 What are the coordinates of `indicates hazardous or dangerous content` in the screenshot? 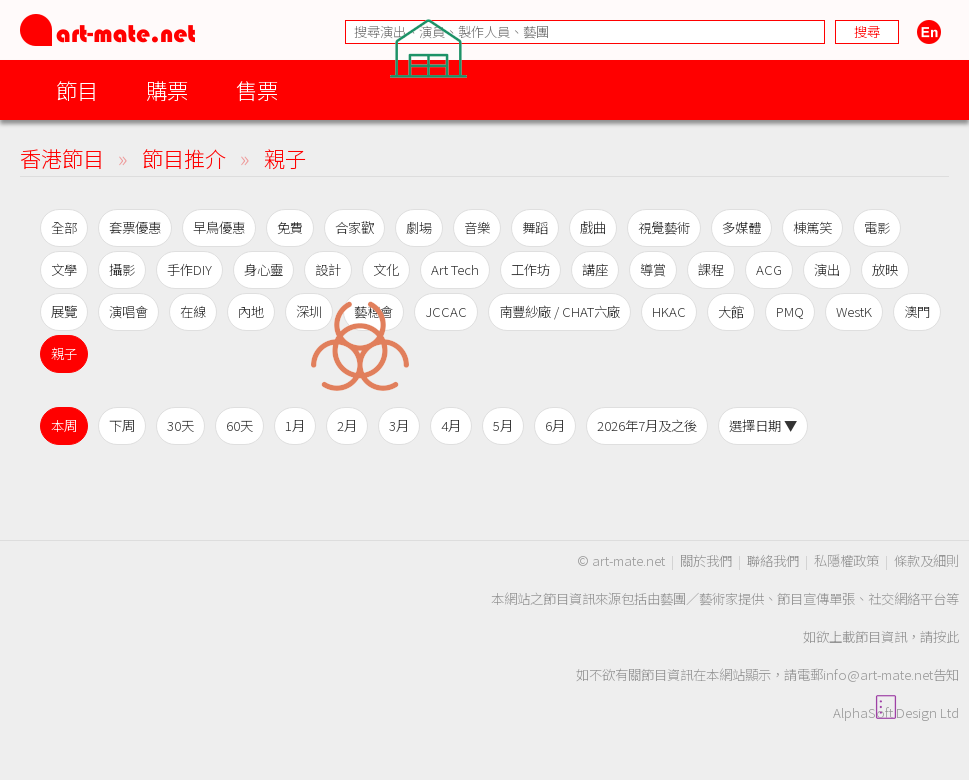 It's located at (360, 349).